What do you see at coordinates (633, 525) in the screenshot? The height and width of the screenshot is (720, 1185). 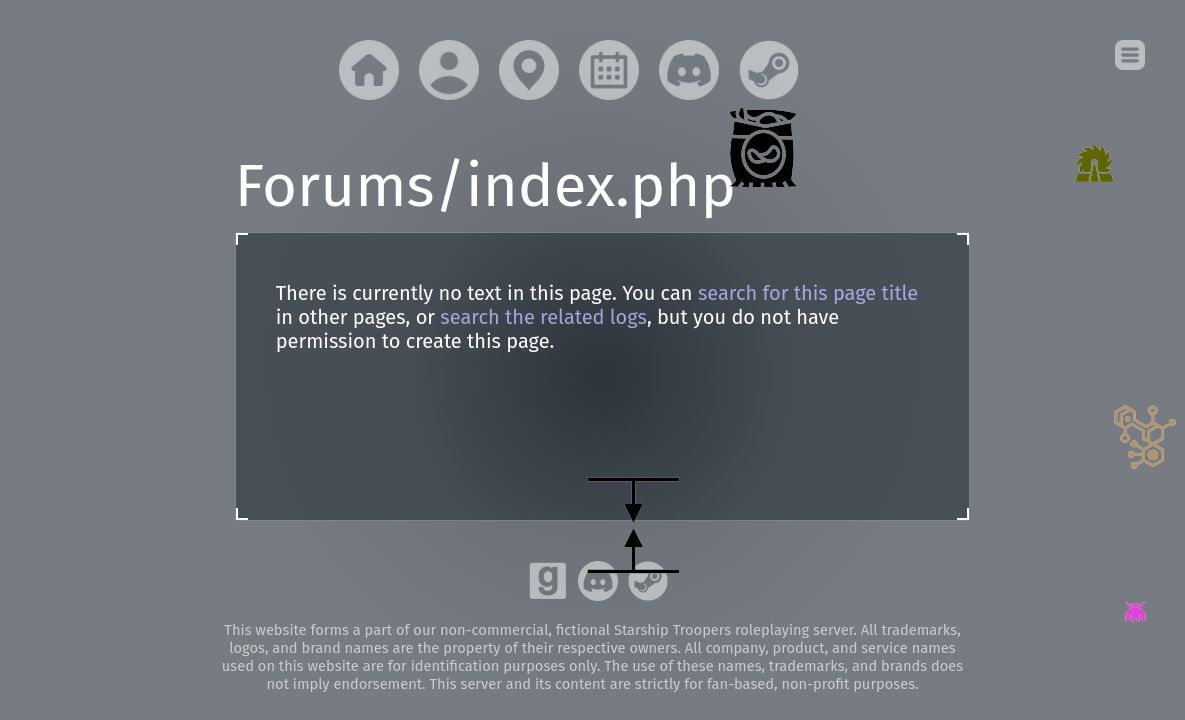 I see `join a game or session` at bounding box center [633, 525].